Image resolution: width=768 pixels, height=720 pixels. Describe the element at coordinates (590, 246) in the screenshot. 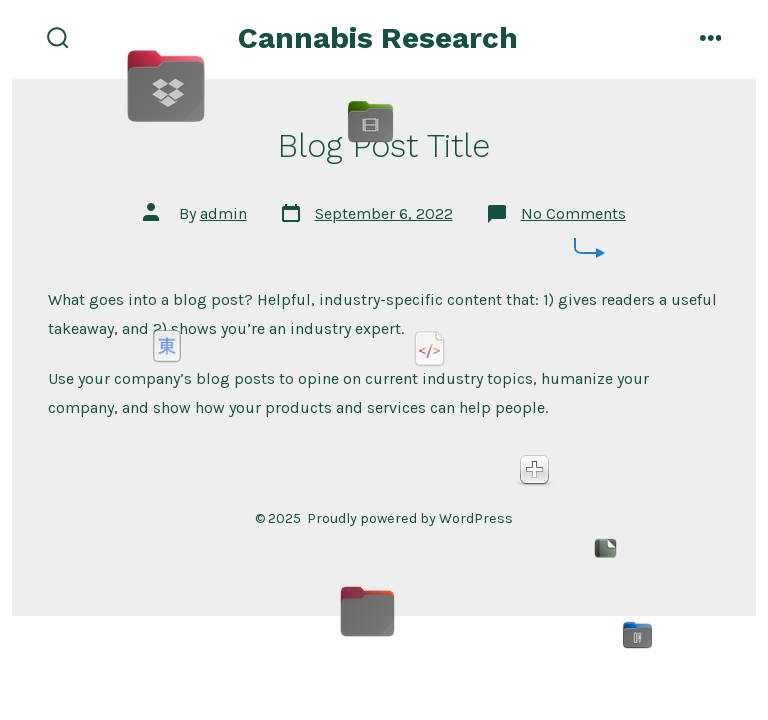

I see `forward an email to another recipient` at that location.